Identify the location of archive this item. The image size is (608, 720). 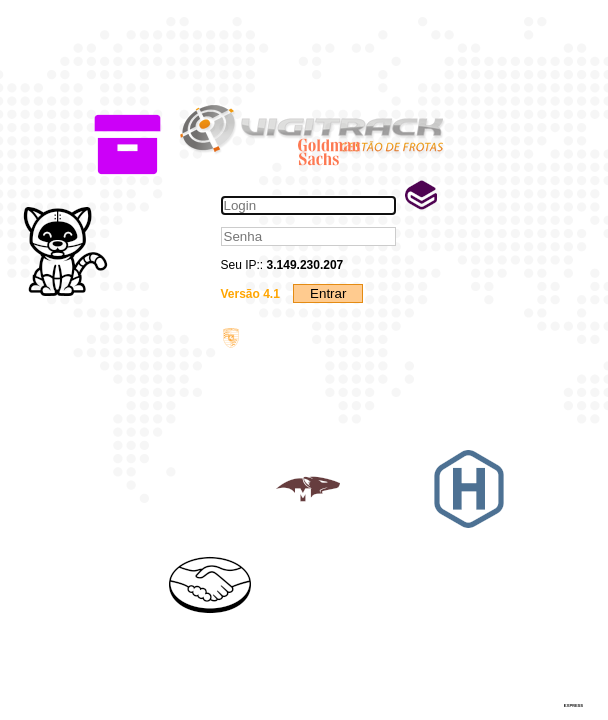
(127, 144).